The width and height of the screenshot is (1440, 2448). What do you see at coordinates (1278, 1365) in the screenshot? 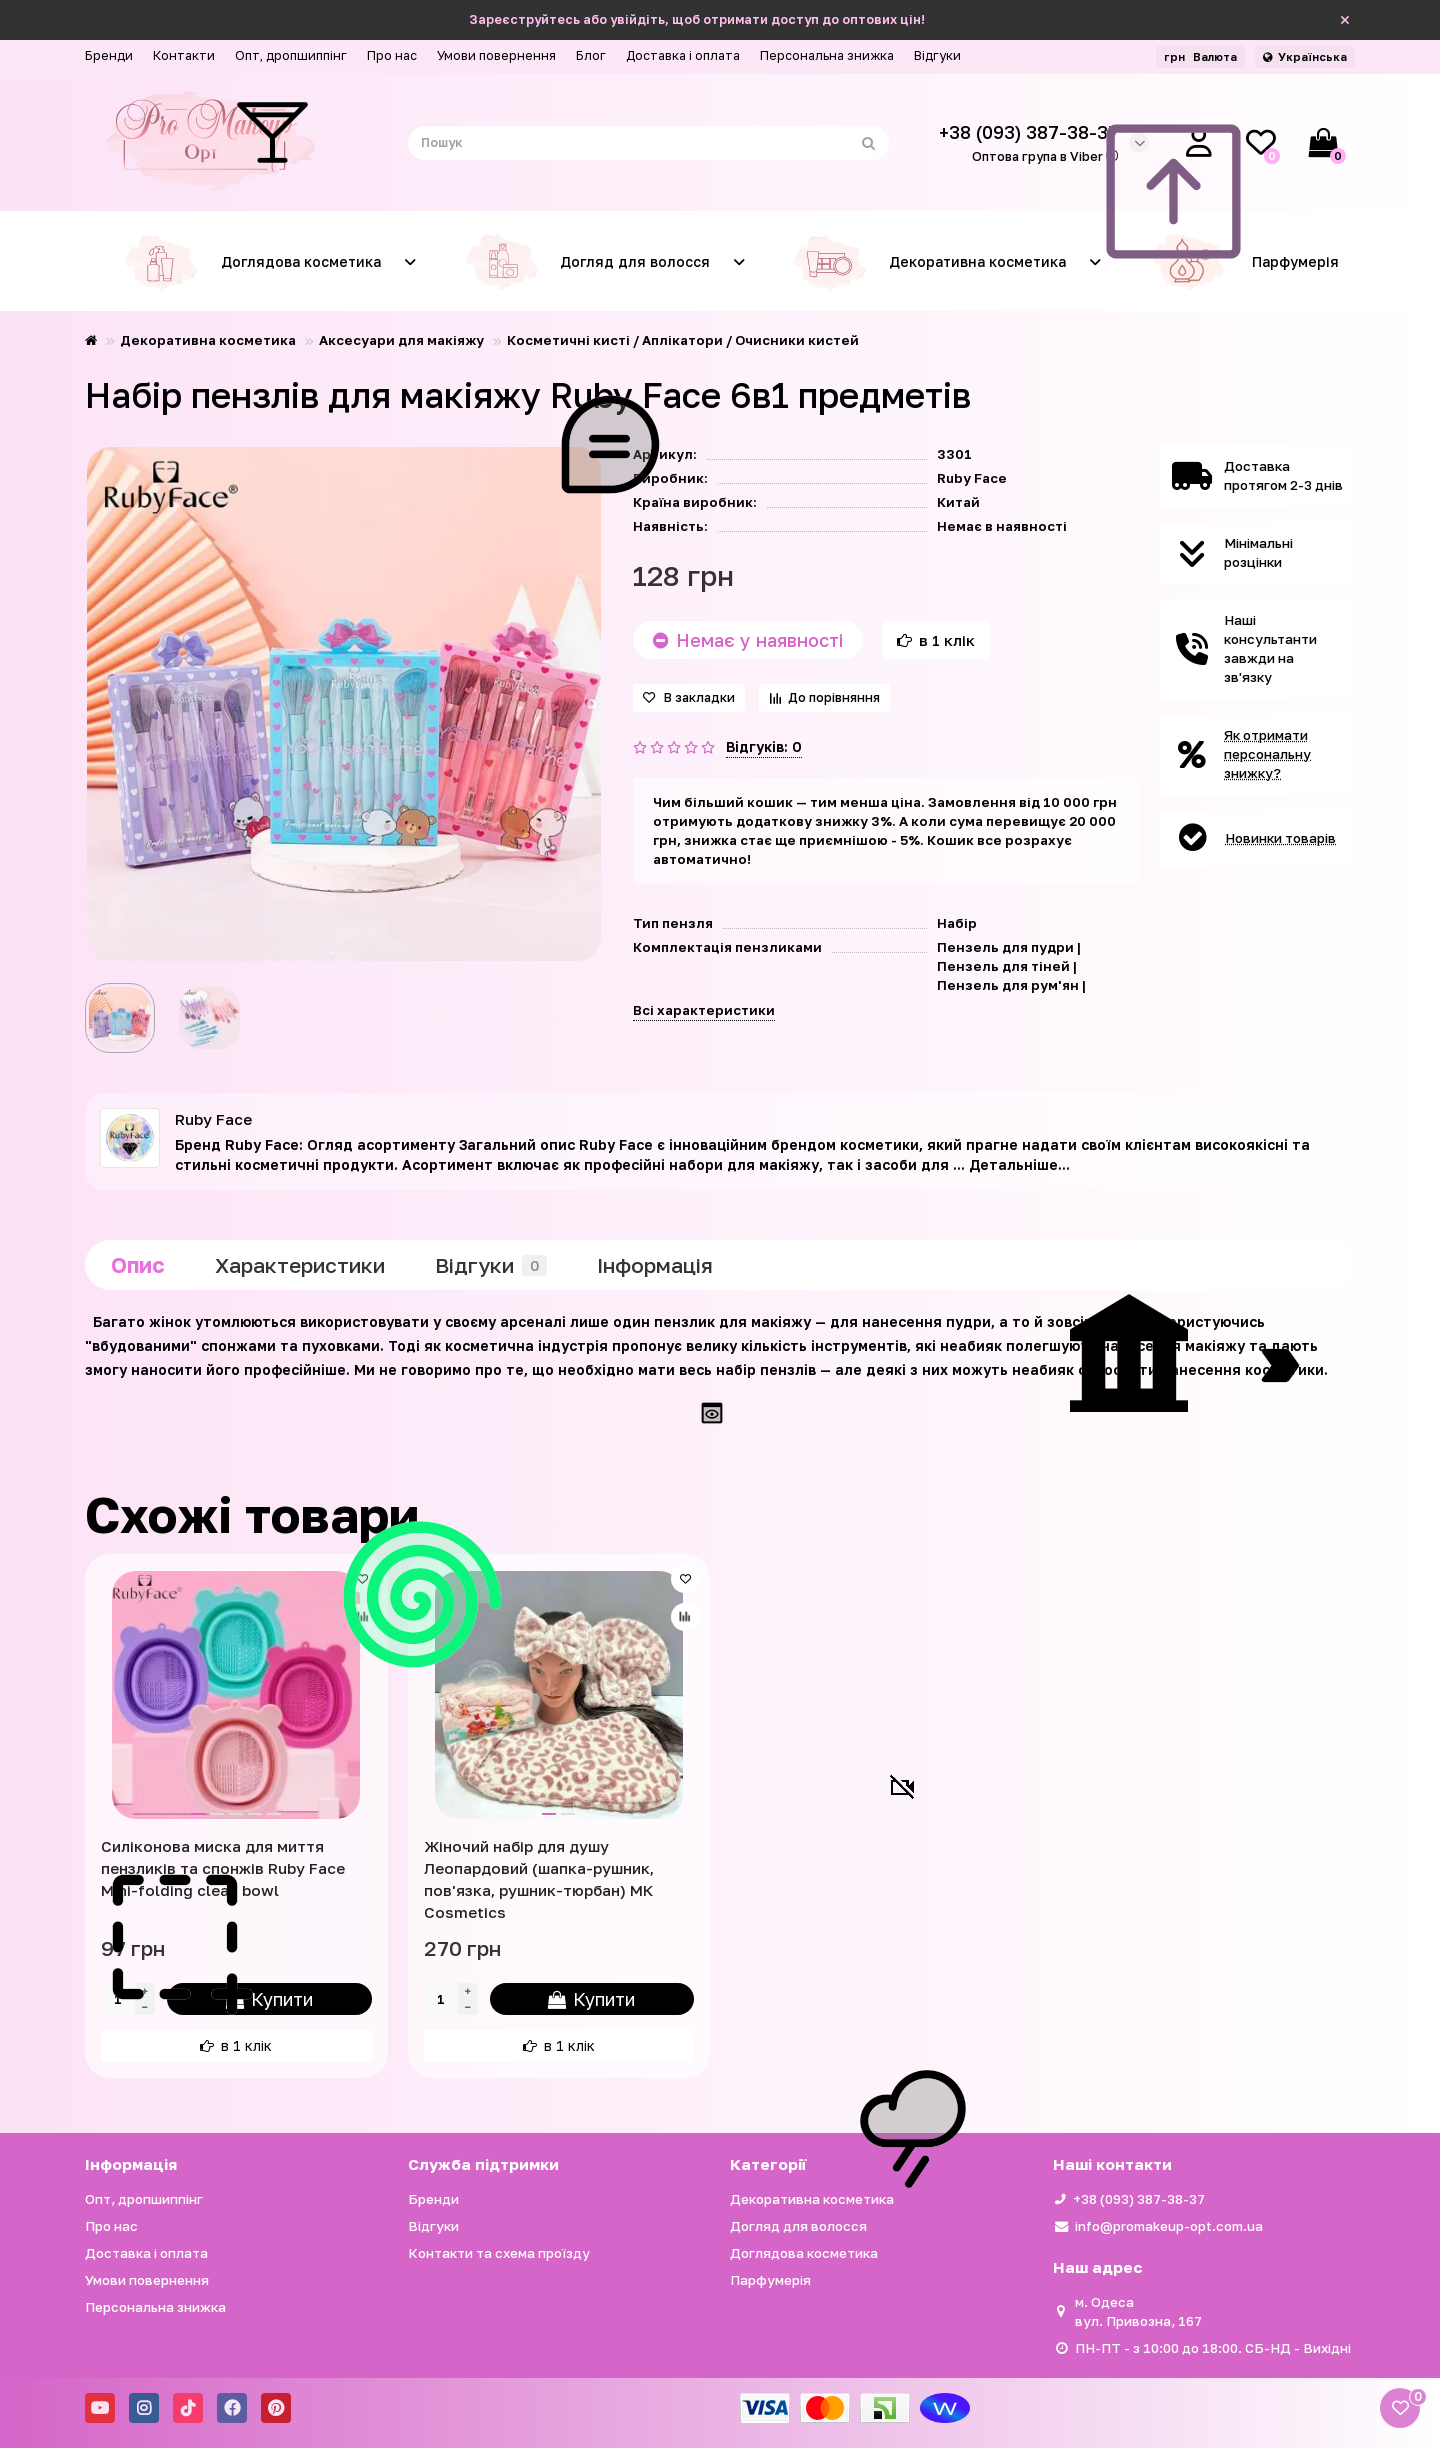
I see `mark a message or item as important` at bounding box center [1278, 1365].